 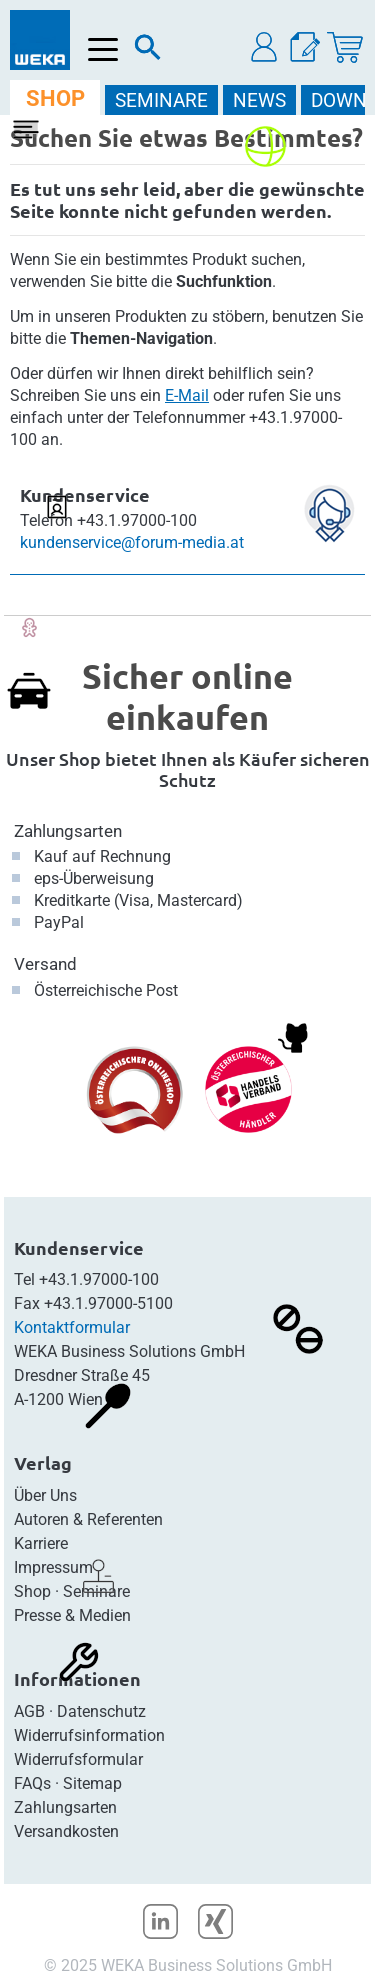 What do you see at coordinates (265, 146) in the screenshot?
I see `access global or international settings` at bounding box center [265, 146].